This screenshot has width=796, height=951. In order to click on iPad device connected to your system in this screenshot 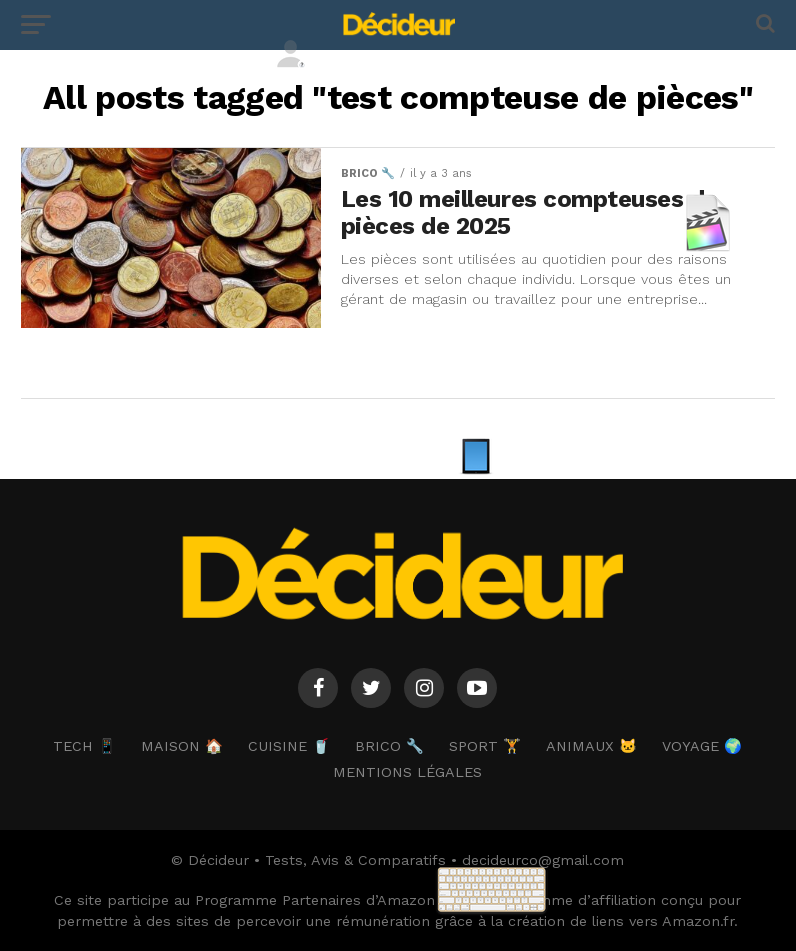, I will do `click(476, 456)`.